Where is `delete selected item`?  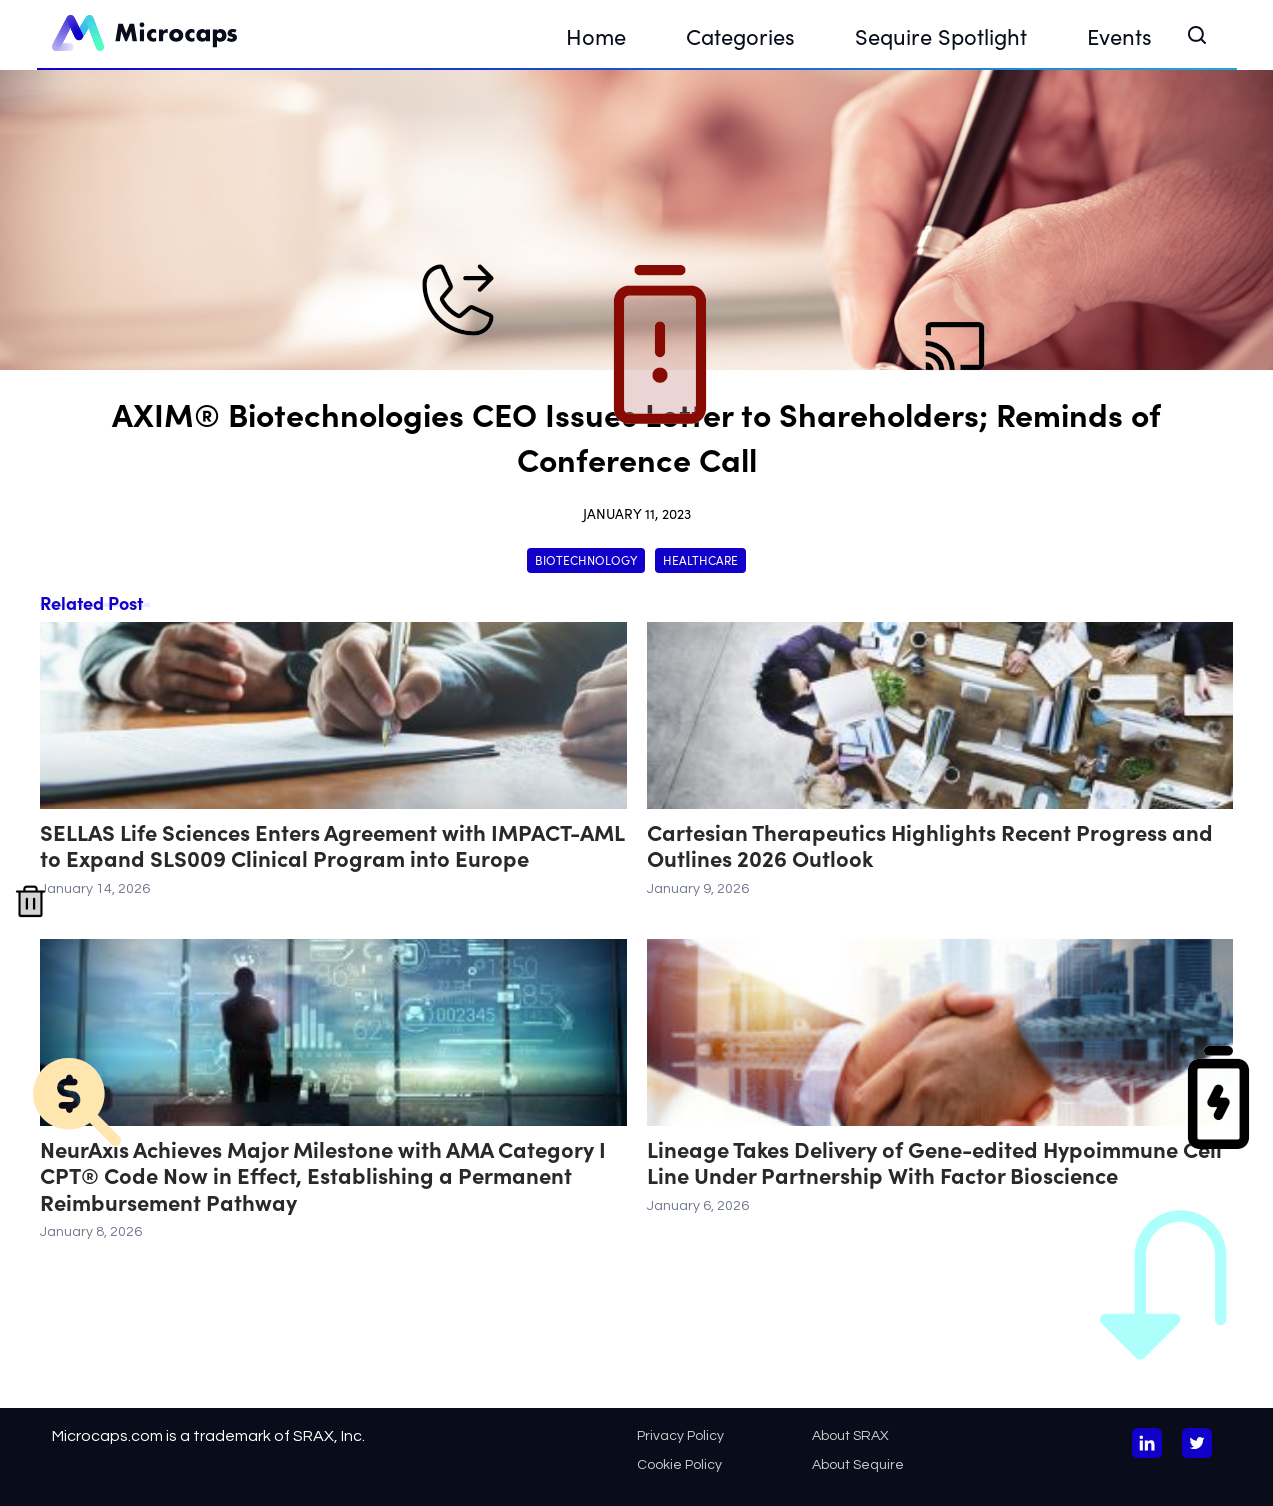
delete selected item is located at coordinates (30, 902).